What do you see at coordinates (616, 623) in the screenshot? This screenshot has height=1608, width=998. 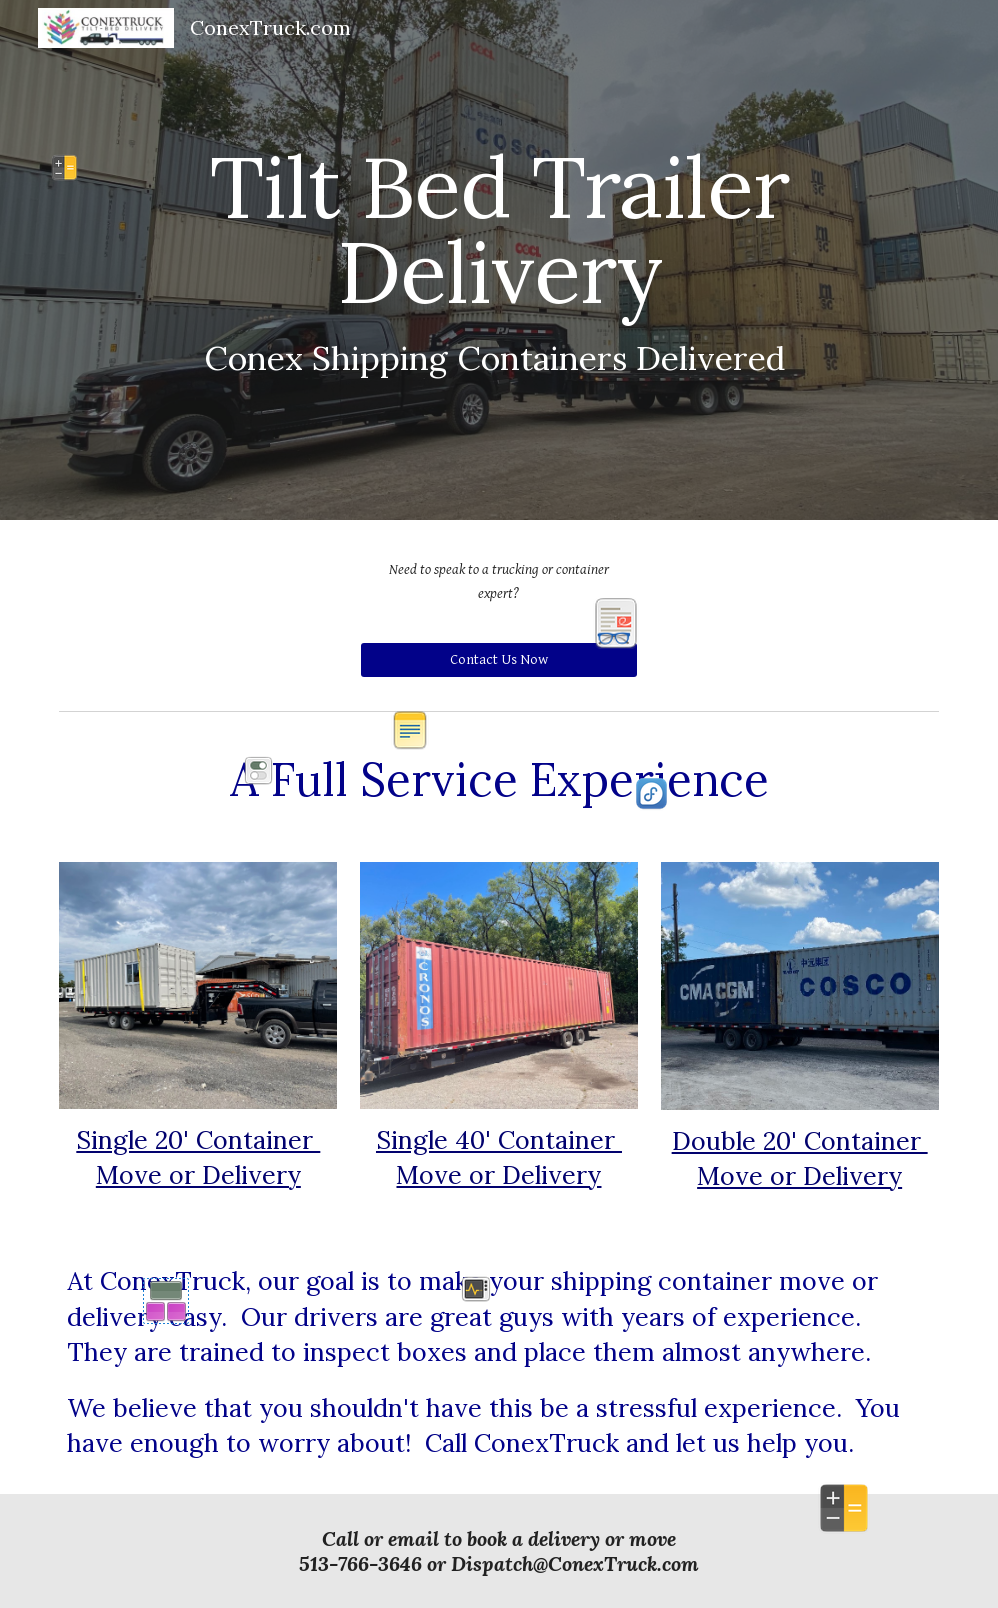 I see `open atril document viewer` at bounding box center [616, 623].